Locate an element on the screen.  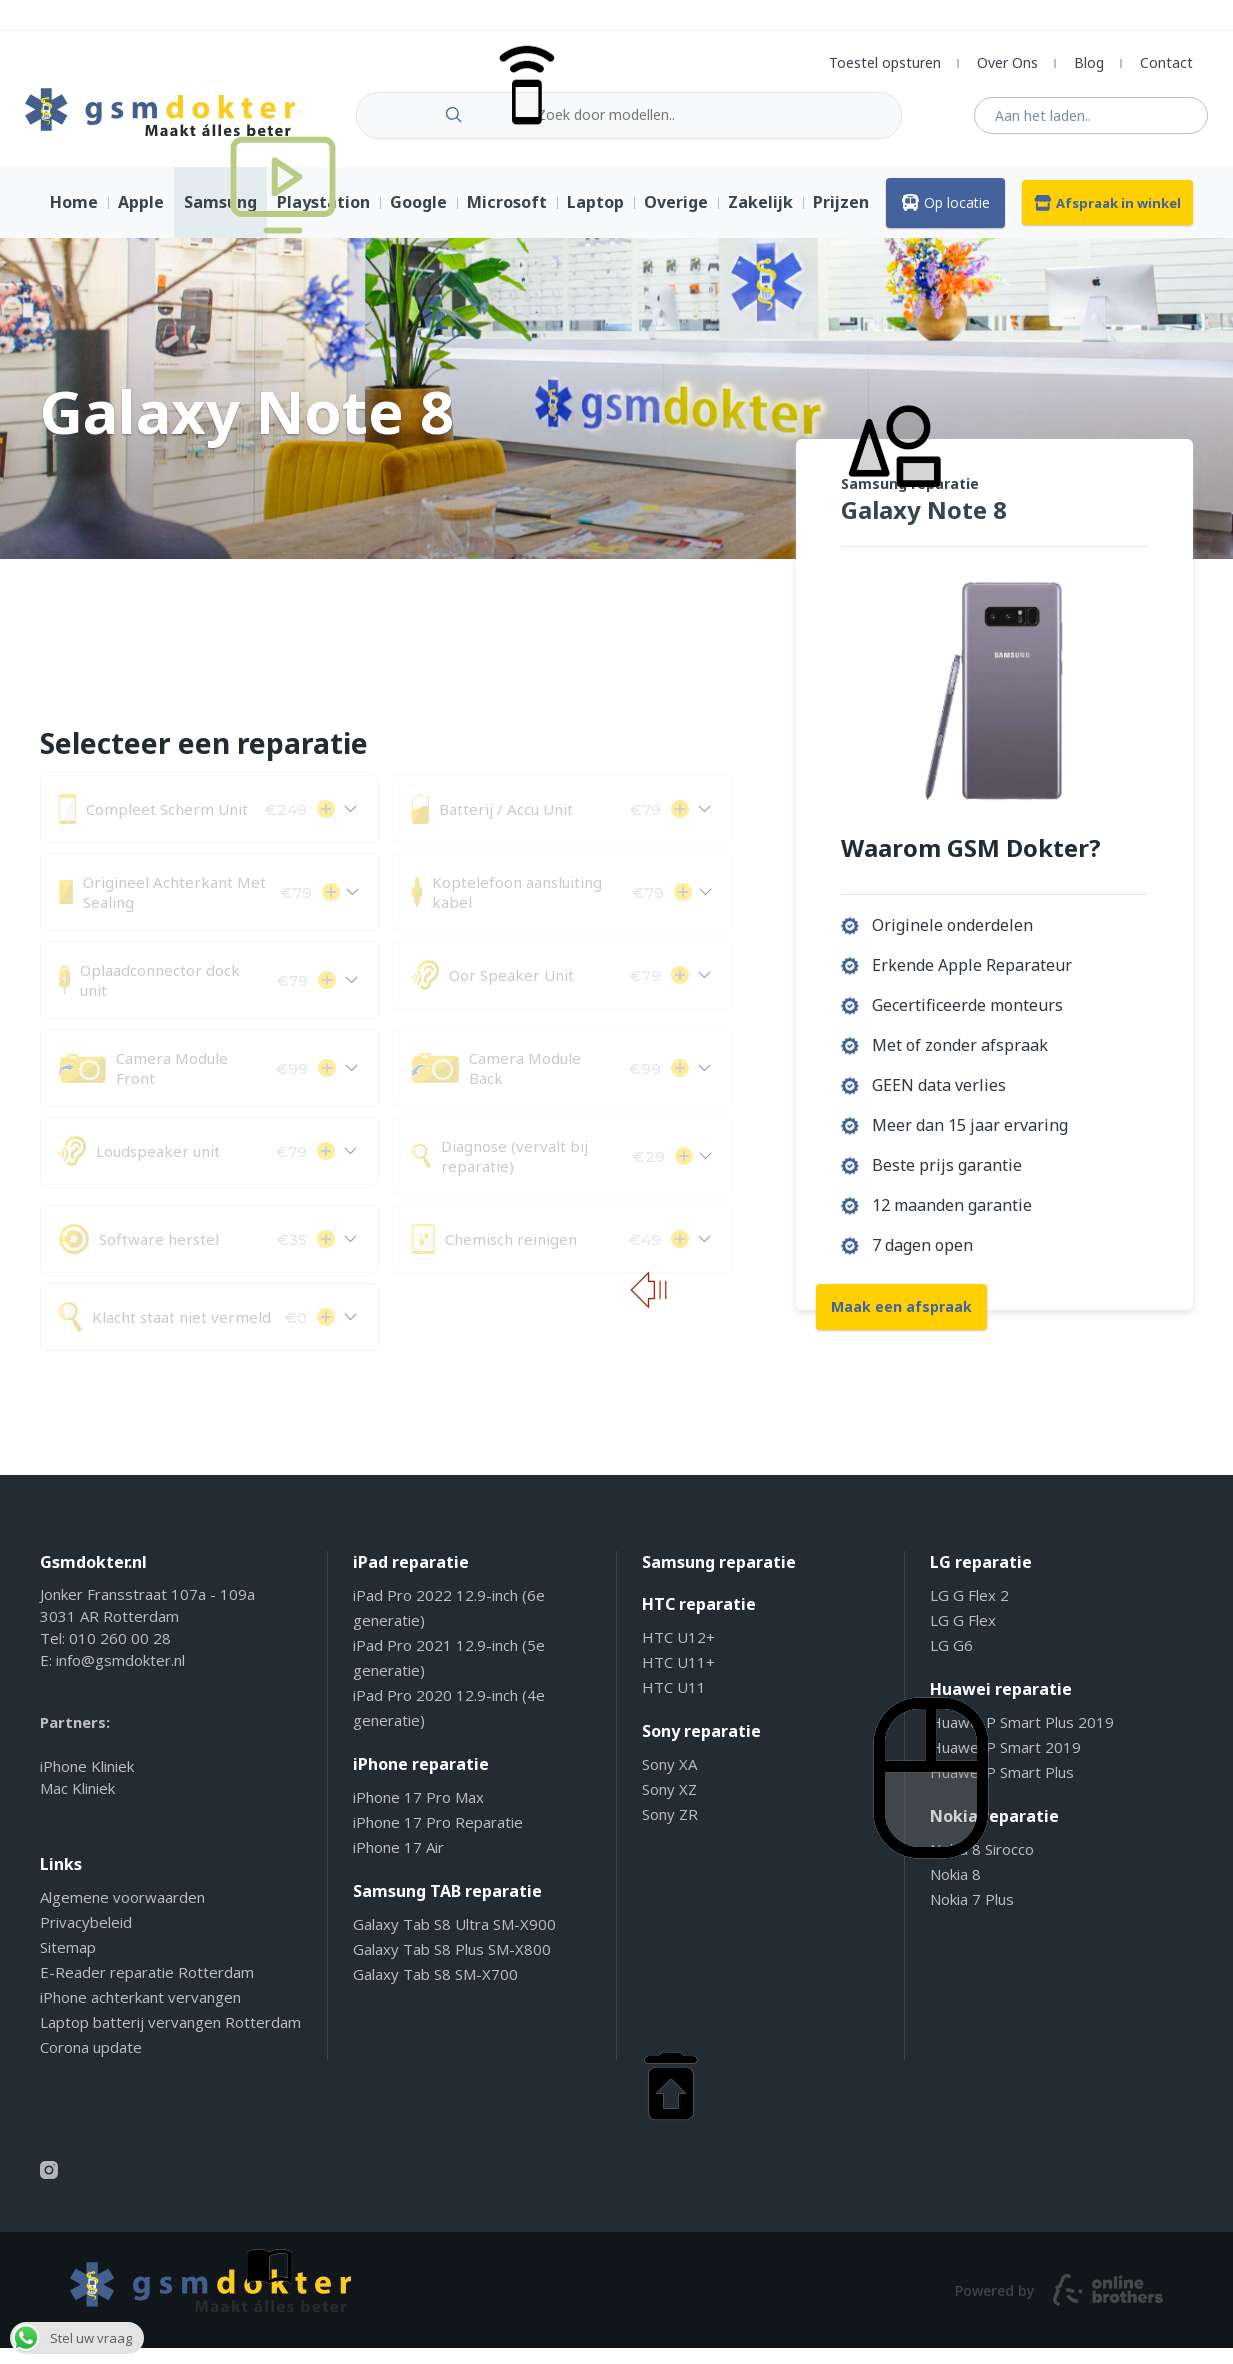
access shape tools or drawing elements is located at coordinates (896, 449).